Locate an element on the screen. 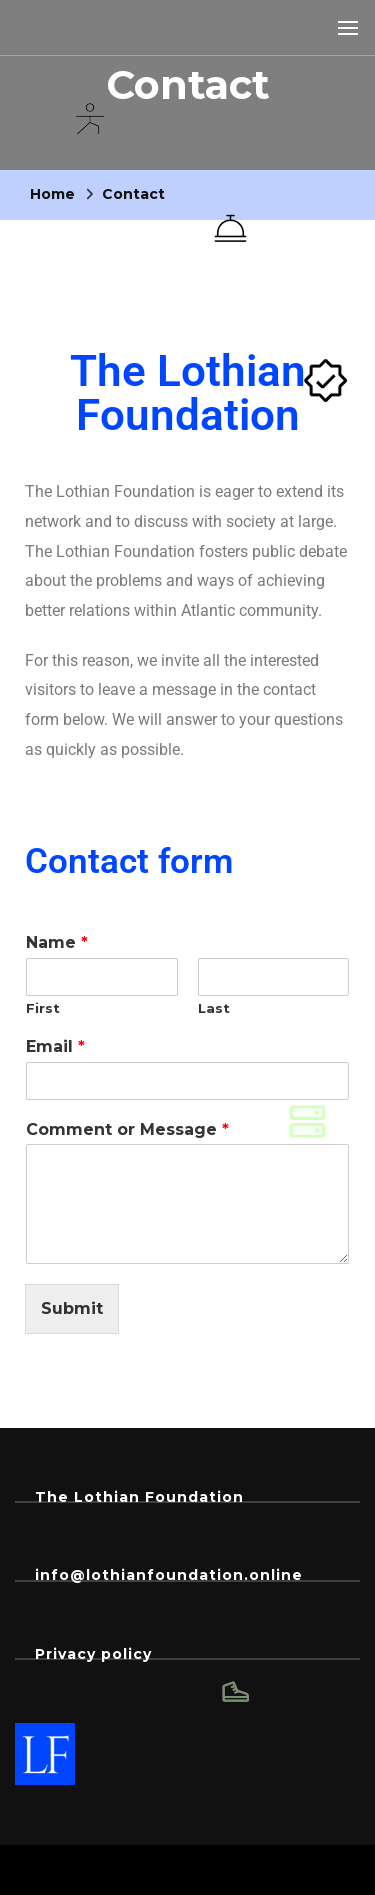 The width and height of the screenshot is (375, 1895). access tai chi or meditation exercises is located at coordinates (90, 120).